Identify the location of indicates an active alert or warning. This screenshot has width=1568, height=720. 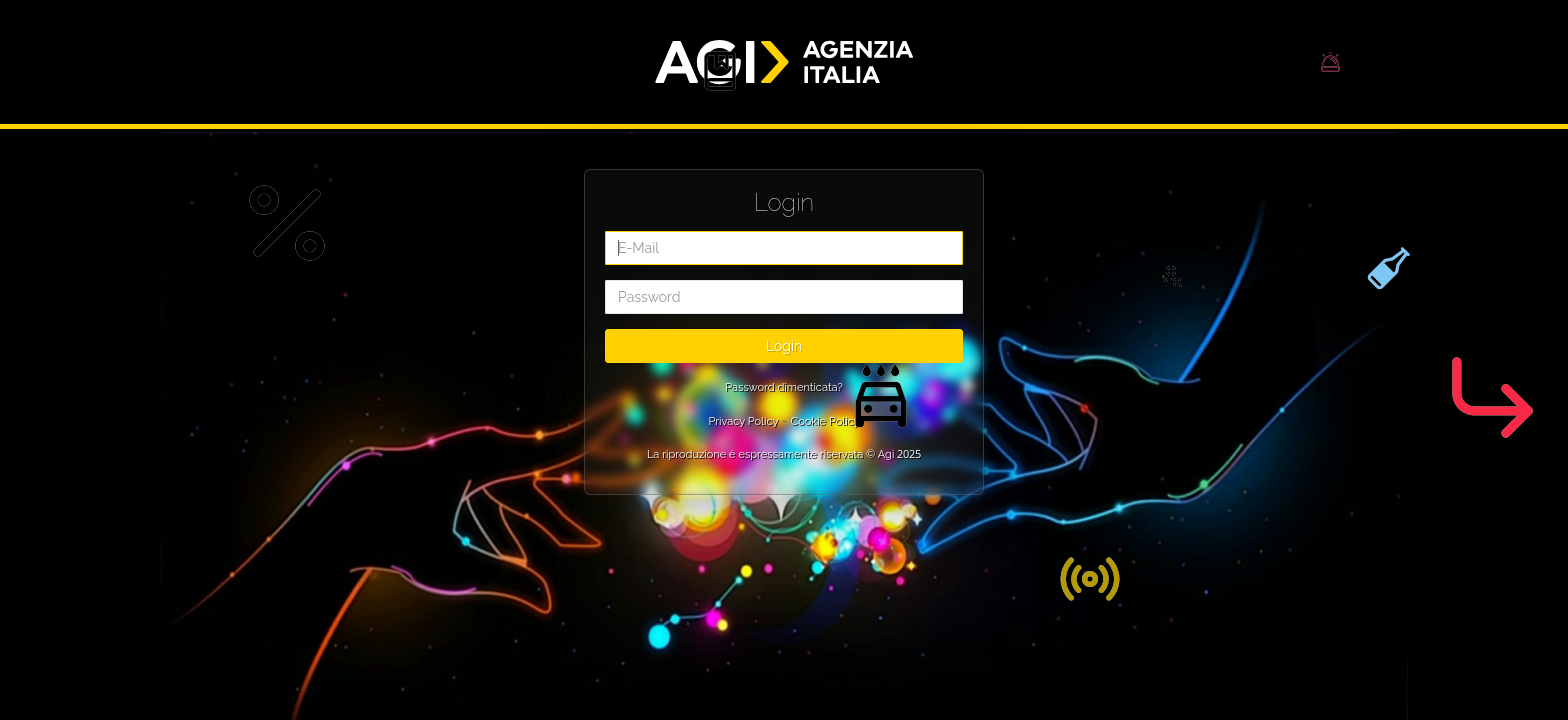
(1330, 63).